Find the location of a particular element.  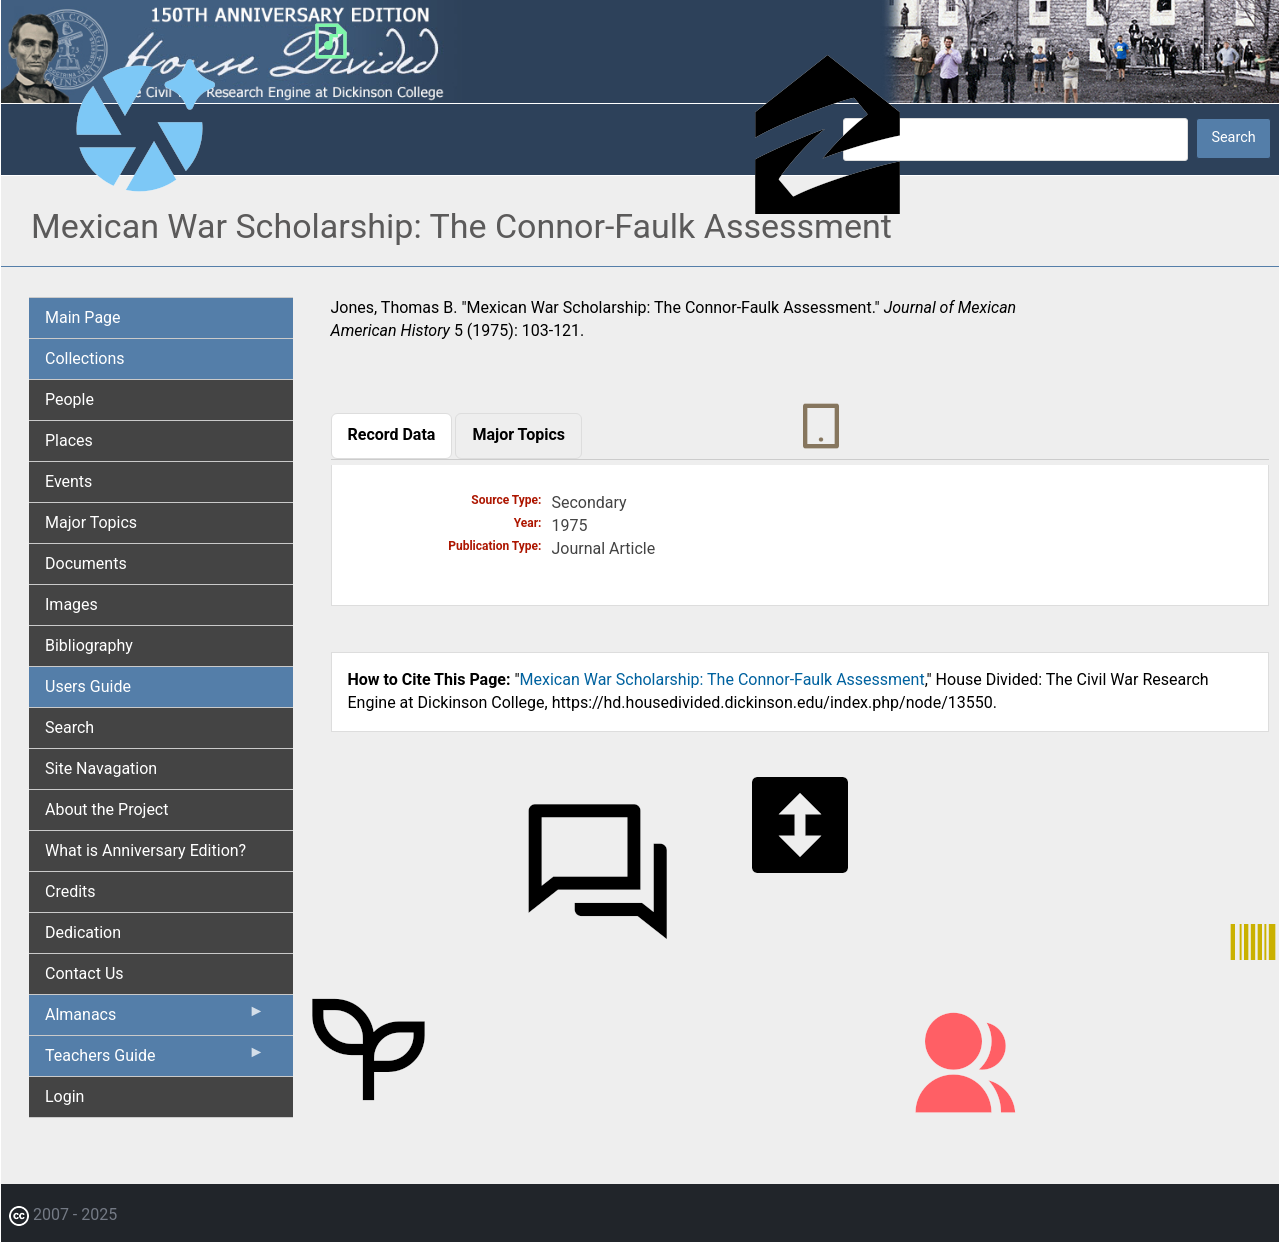

flip content vertically is located at coordinates (800, 825).